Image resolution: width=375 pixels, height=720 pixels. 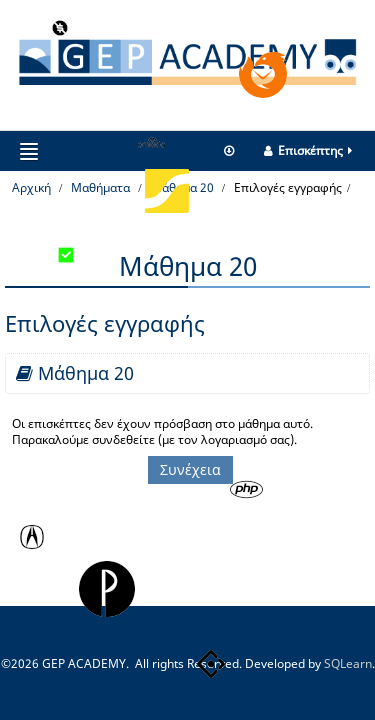 What do you see at coordinates (32, 537) in the screenshot?
I see `Acura brand logo` at bounding box center [32, 537].